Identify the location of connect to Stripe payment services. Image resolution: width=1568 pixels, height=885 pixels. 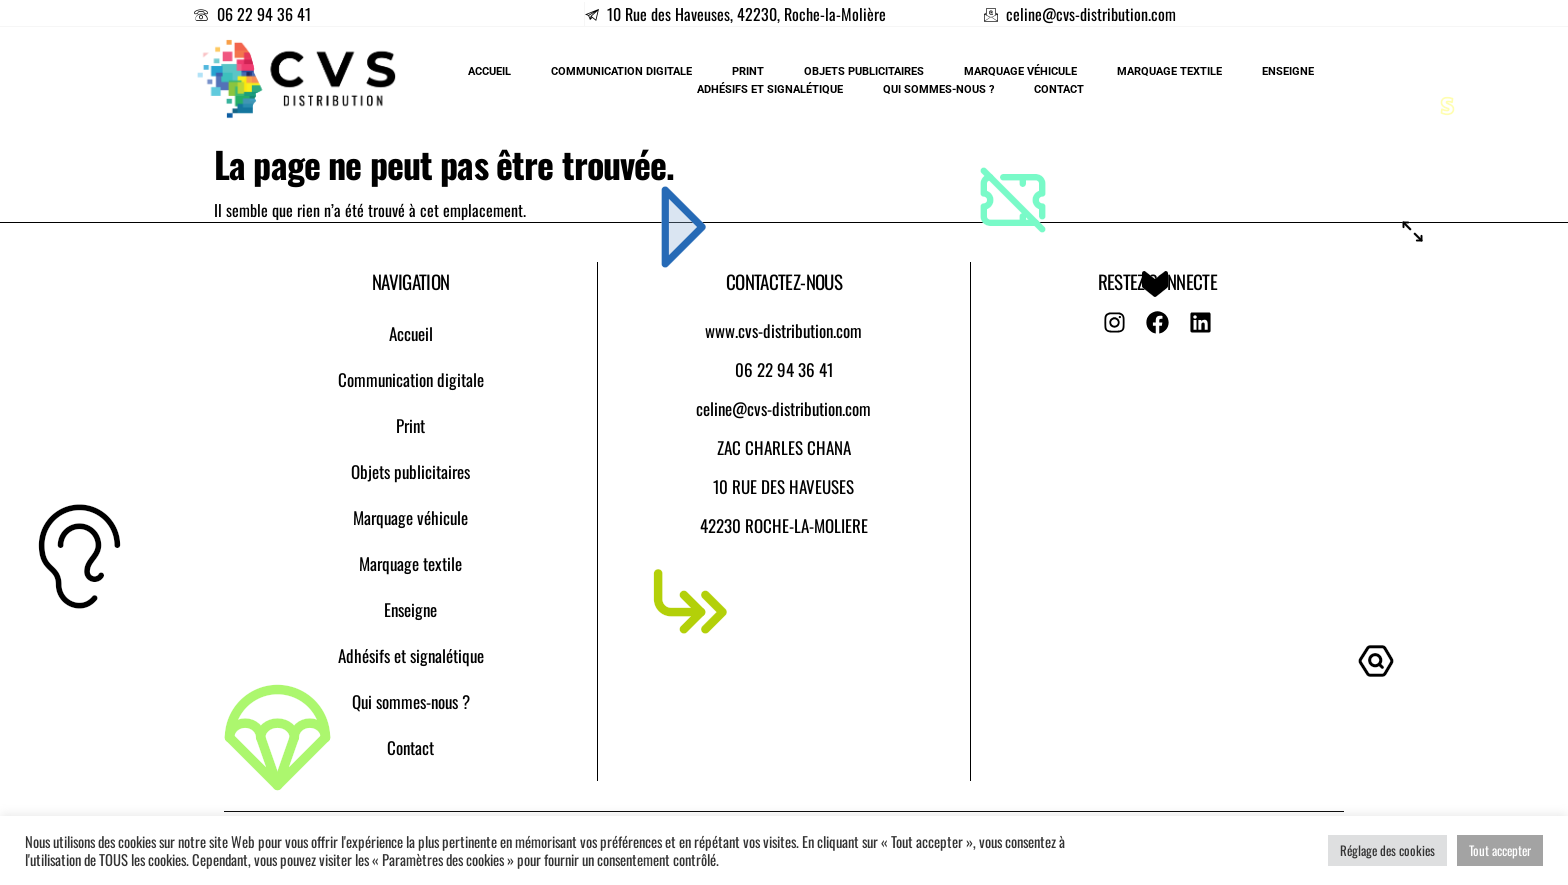
(1447, 106).